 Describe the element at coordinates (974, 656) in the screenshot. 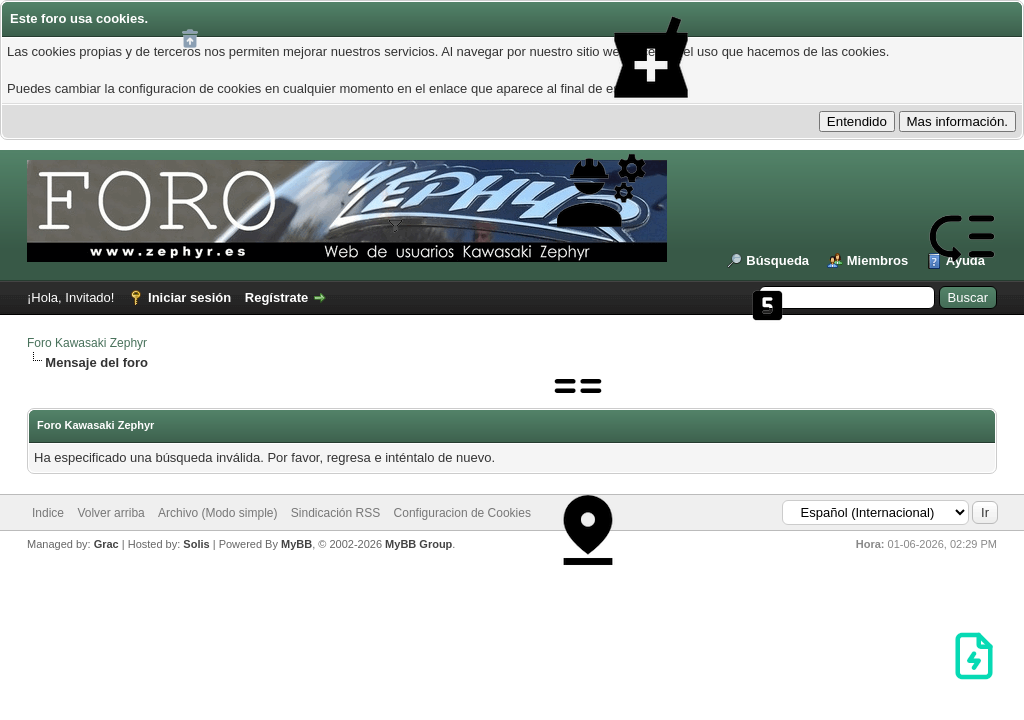

I see `access power or energy-related document` at that location.